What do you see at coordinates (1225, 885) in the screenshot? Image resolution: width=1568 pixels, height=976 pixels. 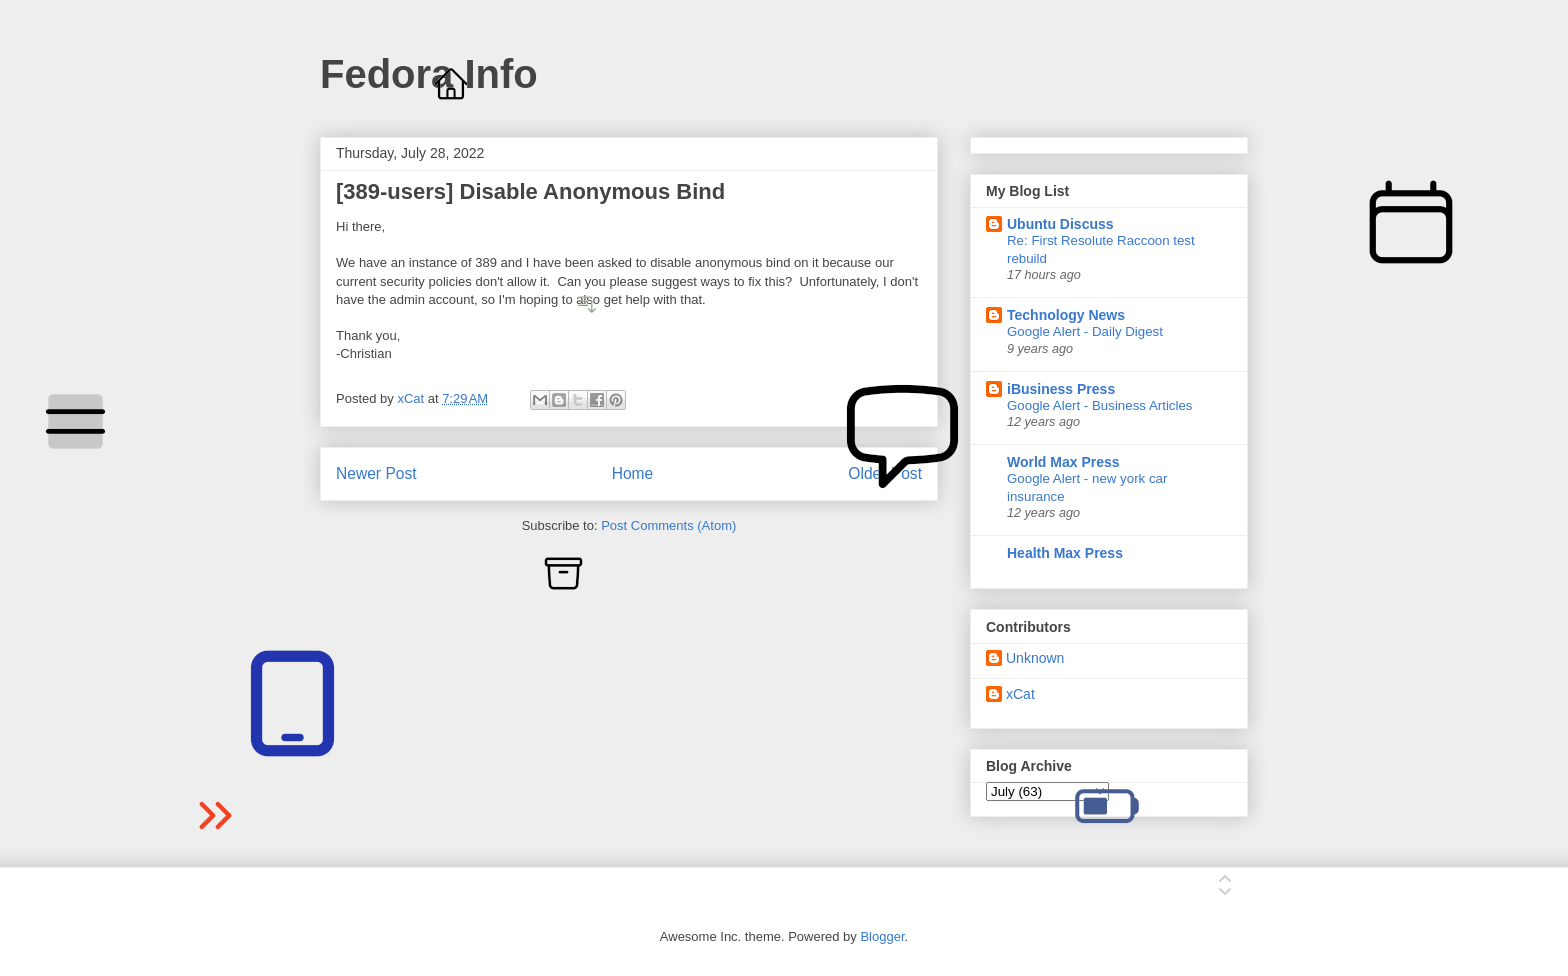 I see `expand or collapse a dropdown menu` at bounding box center [1225, 885].